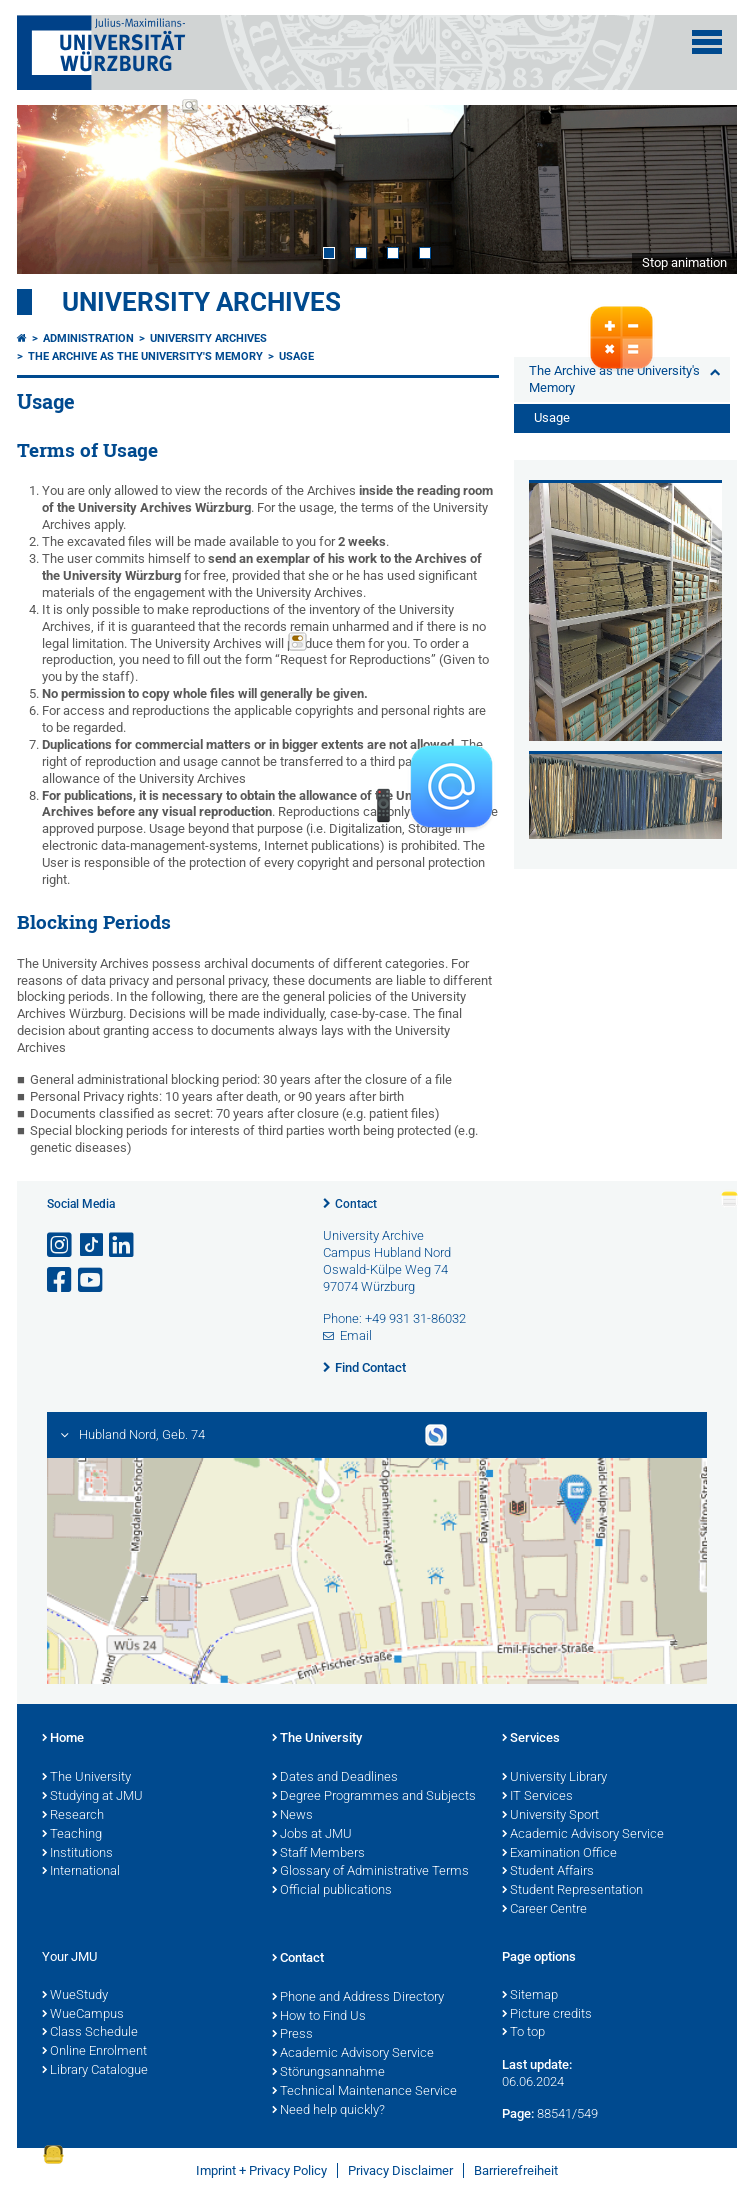  Describe the element at coordinates (729, 1199) in the screenshot. I see `open the notes app` at that location.